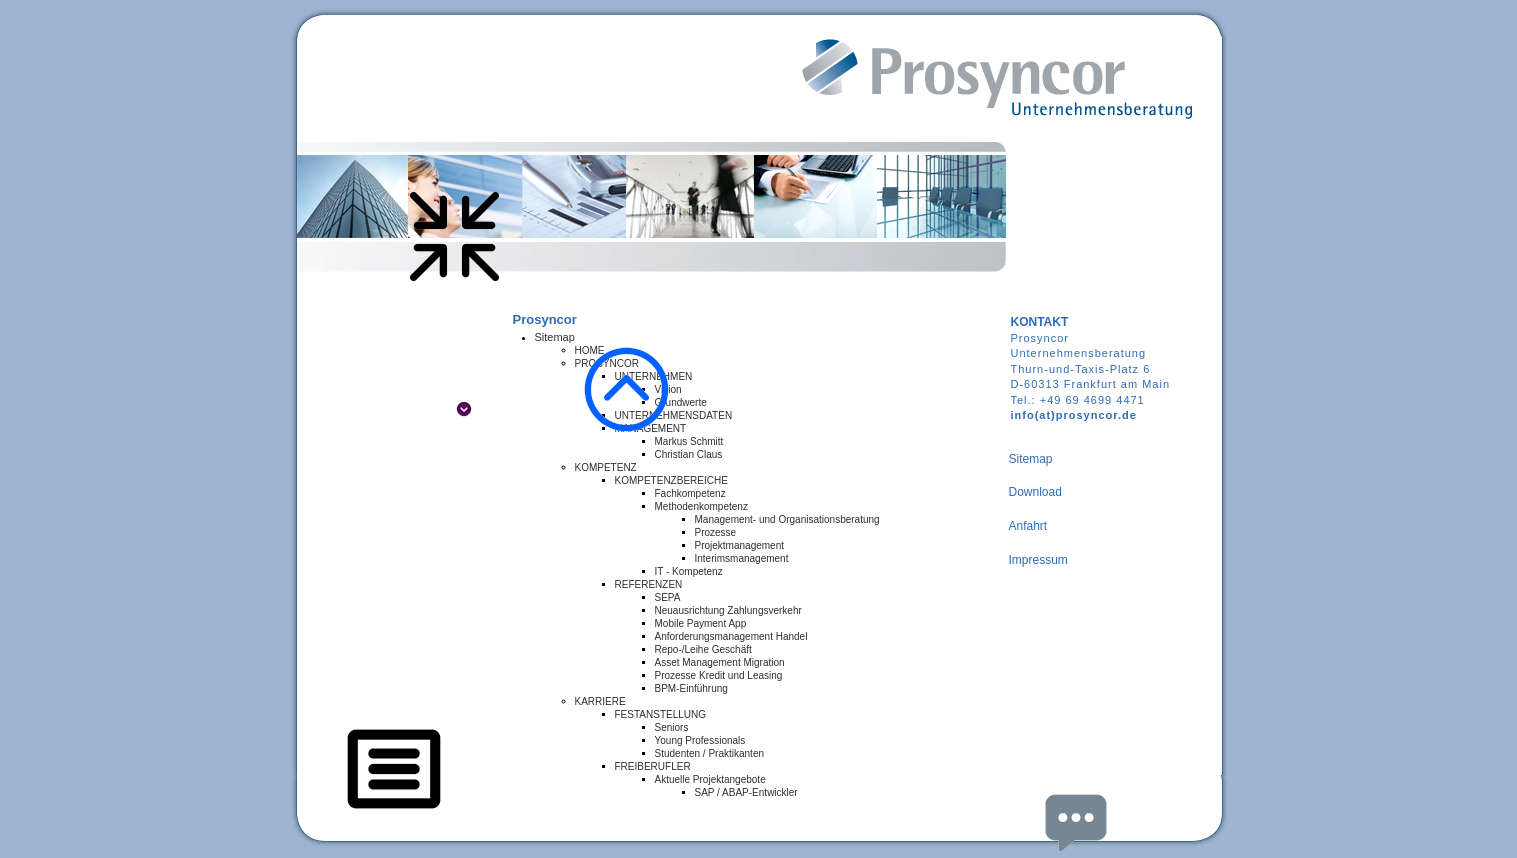 The image size is (1517, 858). I want to click on view article or document, so click(394, 769).